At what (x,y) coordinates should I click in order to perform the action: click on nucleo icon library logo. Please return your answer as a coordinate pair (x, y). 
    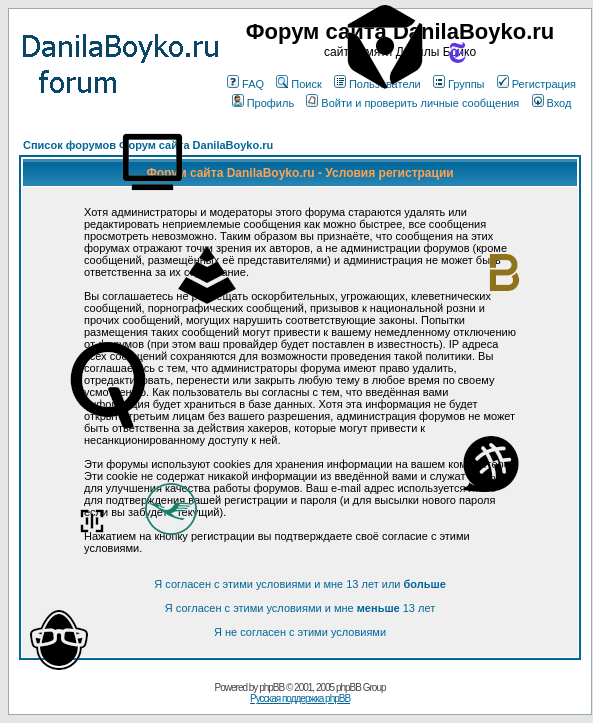
    Looking at the image, I should click on (385, 47).